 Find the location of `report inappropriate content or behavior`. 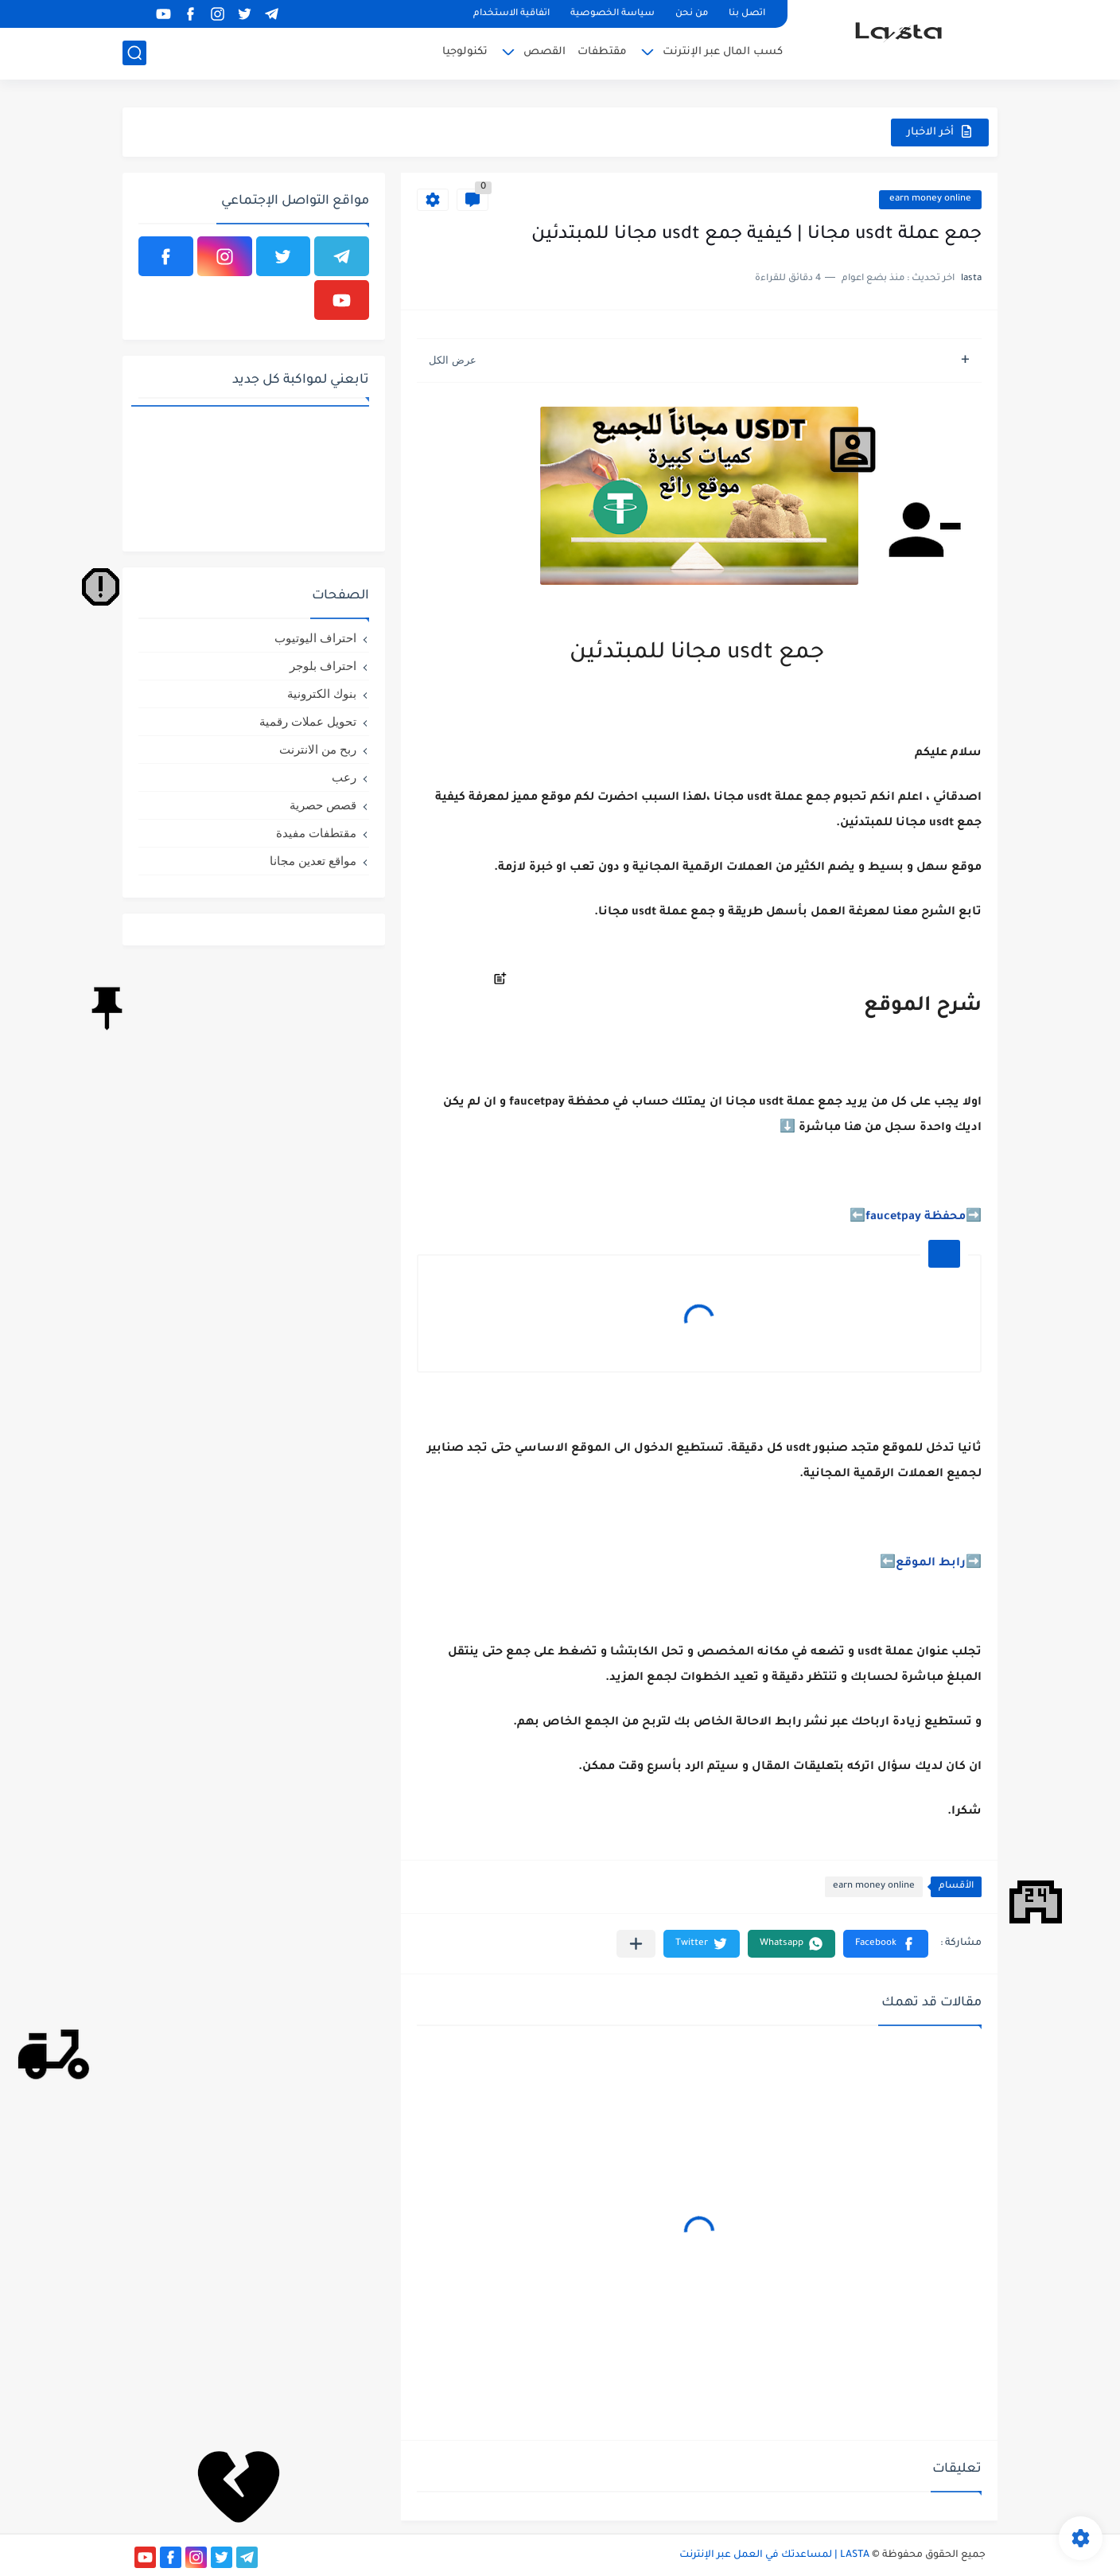

report inappropriate content or behavior is located at coordinates (100, 587).